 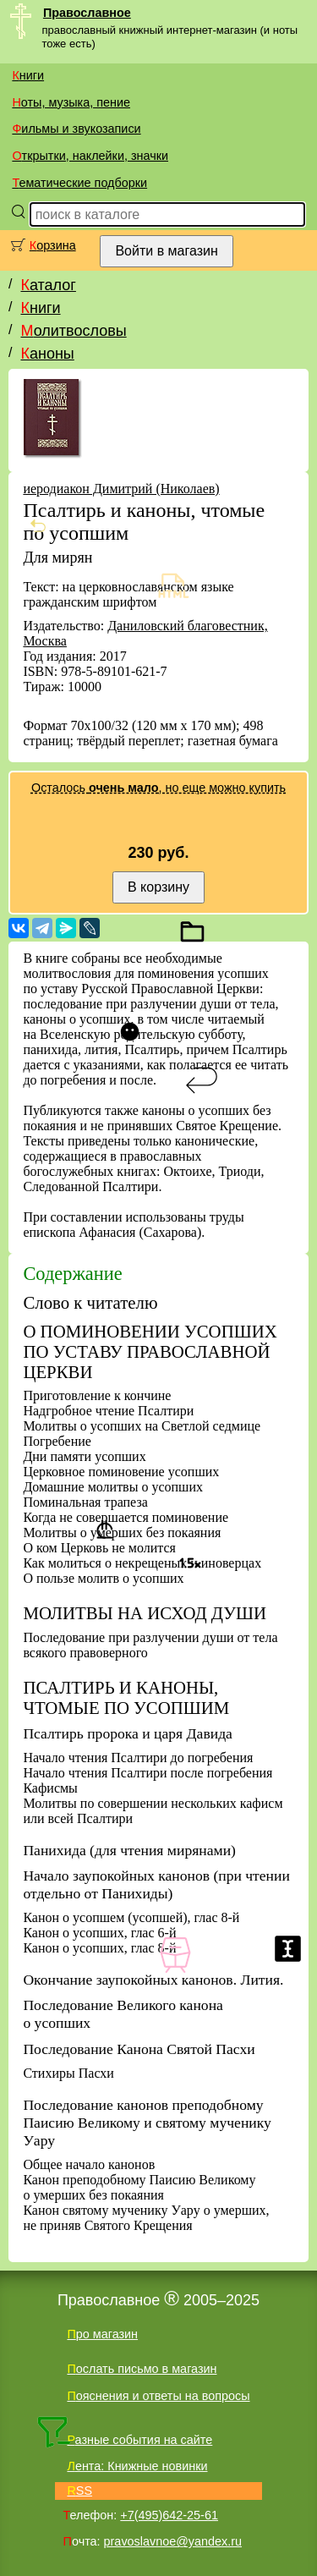 What do you see at coordinates (172, 586) in the screenshot?
I see `view or open an HTML file` at bounding box center [172, 586].